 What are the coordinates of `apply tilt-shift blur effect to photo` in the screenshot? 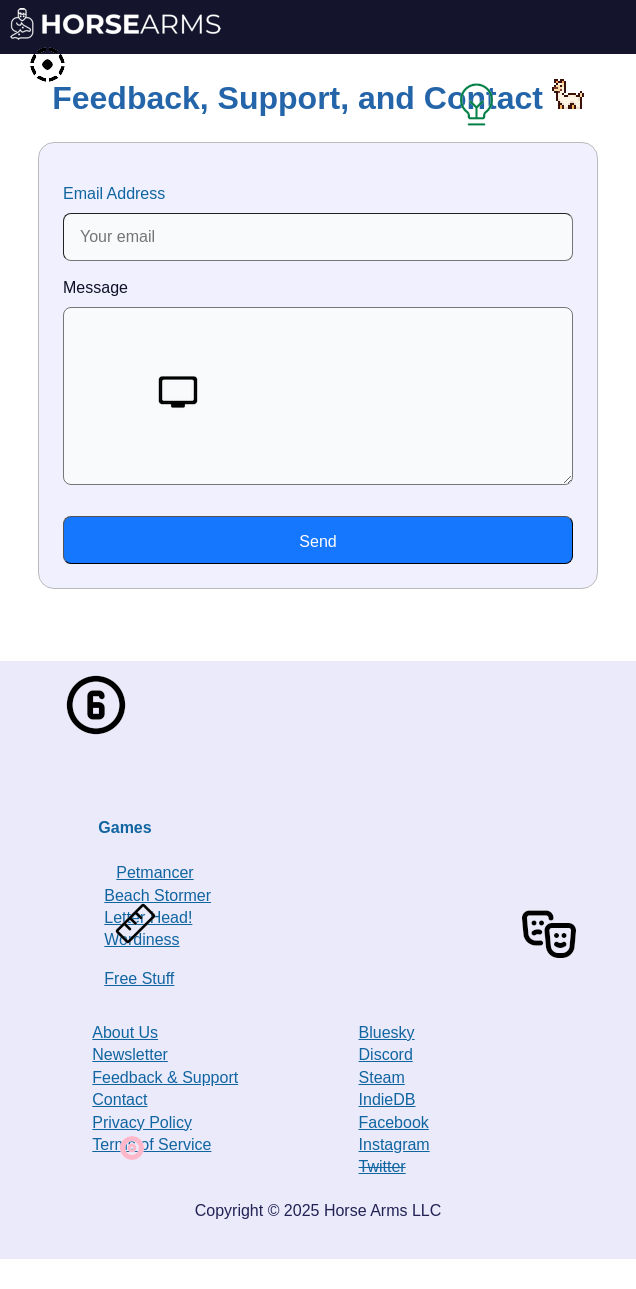 It's located at (47, 64).